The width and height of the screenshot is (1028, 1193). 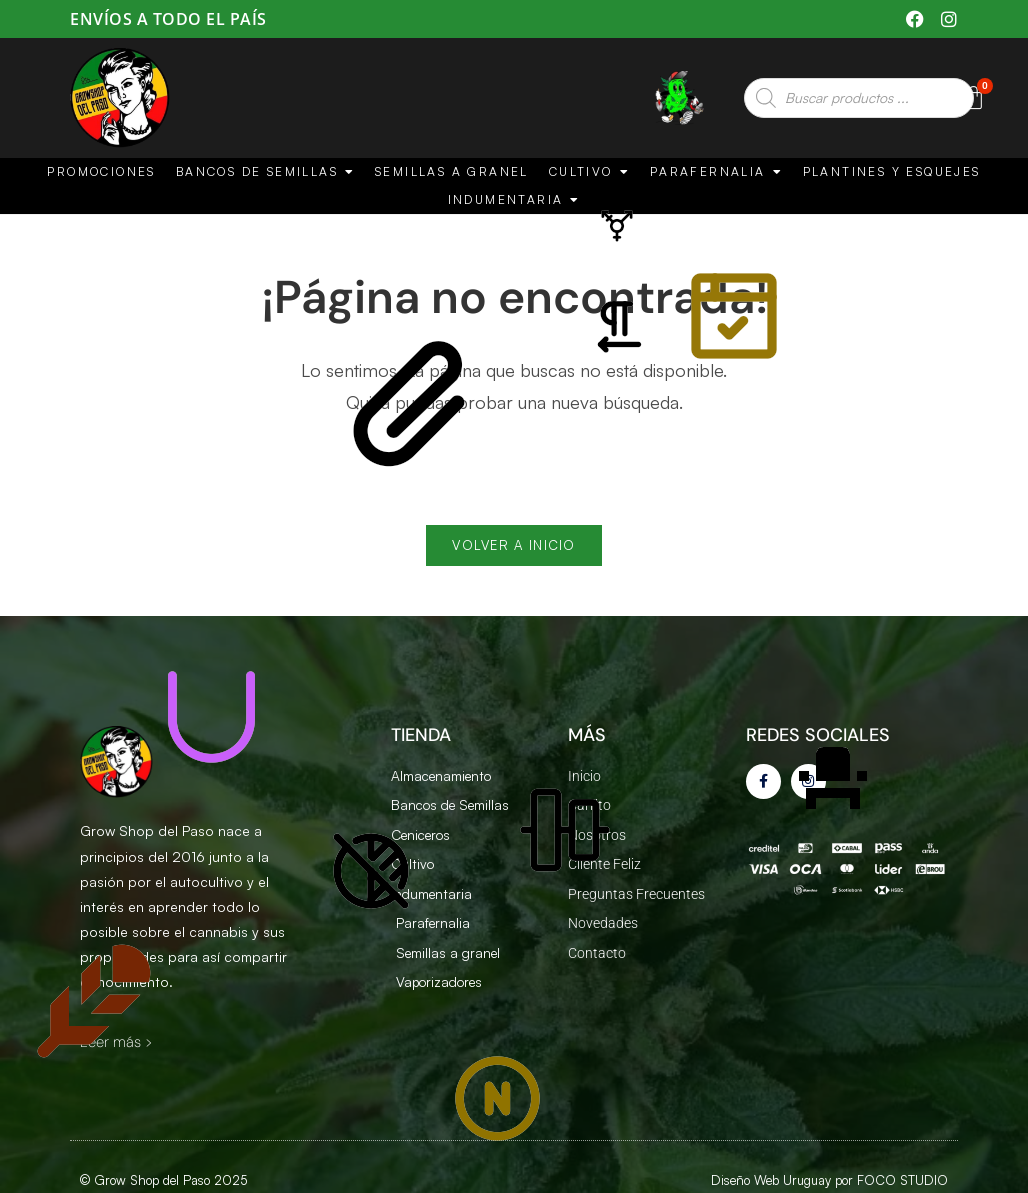 I want to click on compose a new post or message, so click(x=94, y=1001).